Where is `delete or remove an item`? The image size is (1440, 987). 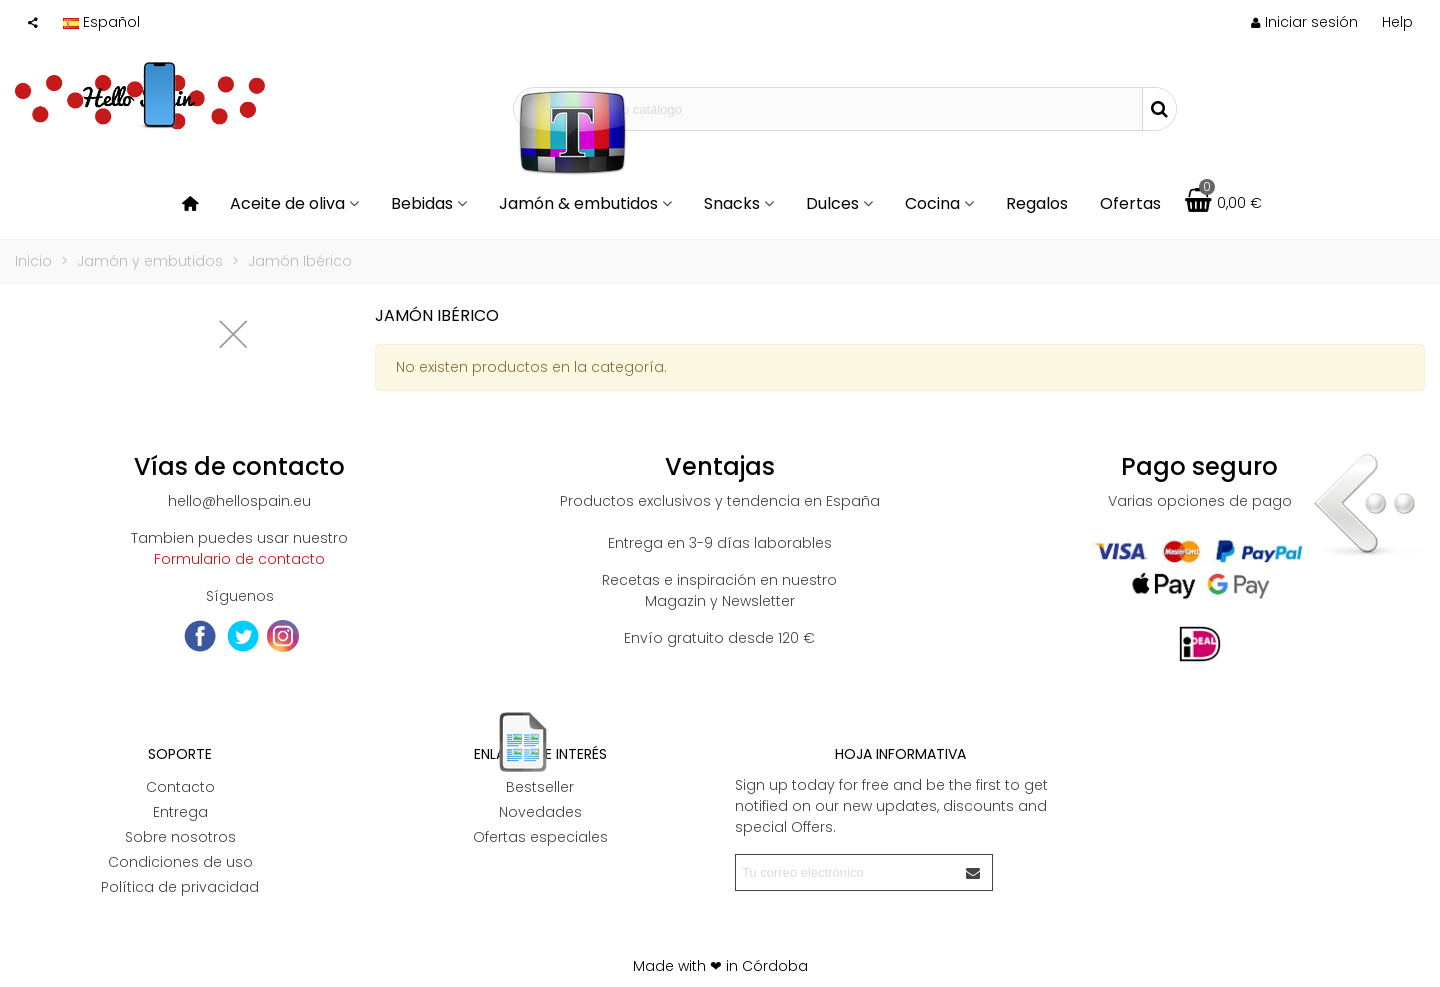 delete or remove an item is located at coordinates (219, 320).